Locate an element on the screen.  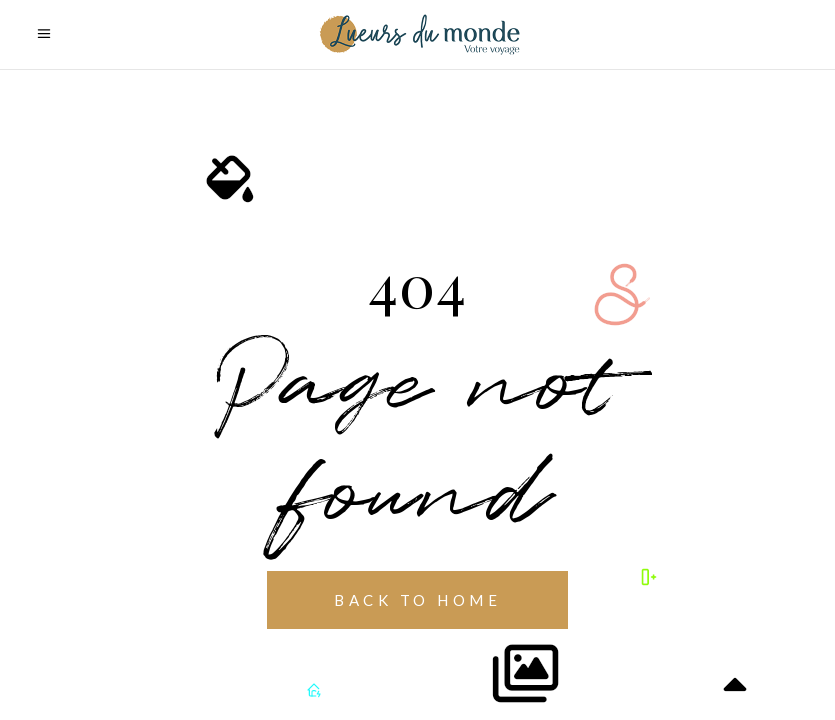
view photo gallery is located at coordinates (527, 671).